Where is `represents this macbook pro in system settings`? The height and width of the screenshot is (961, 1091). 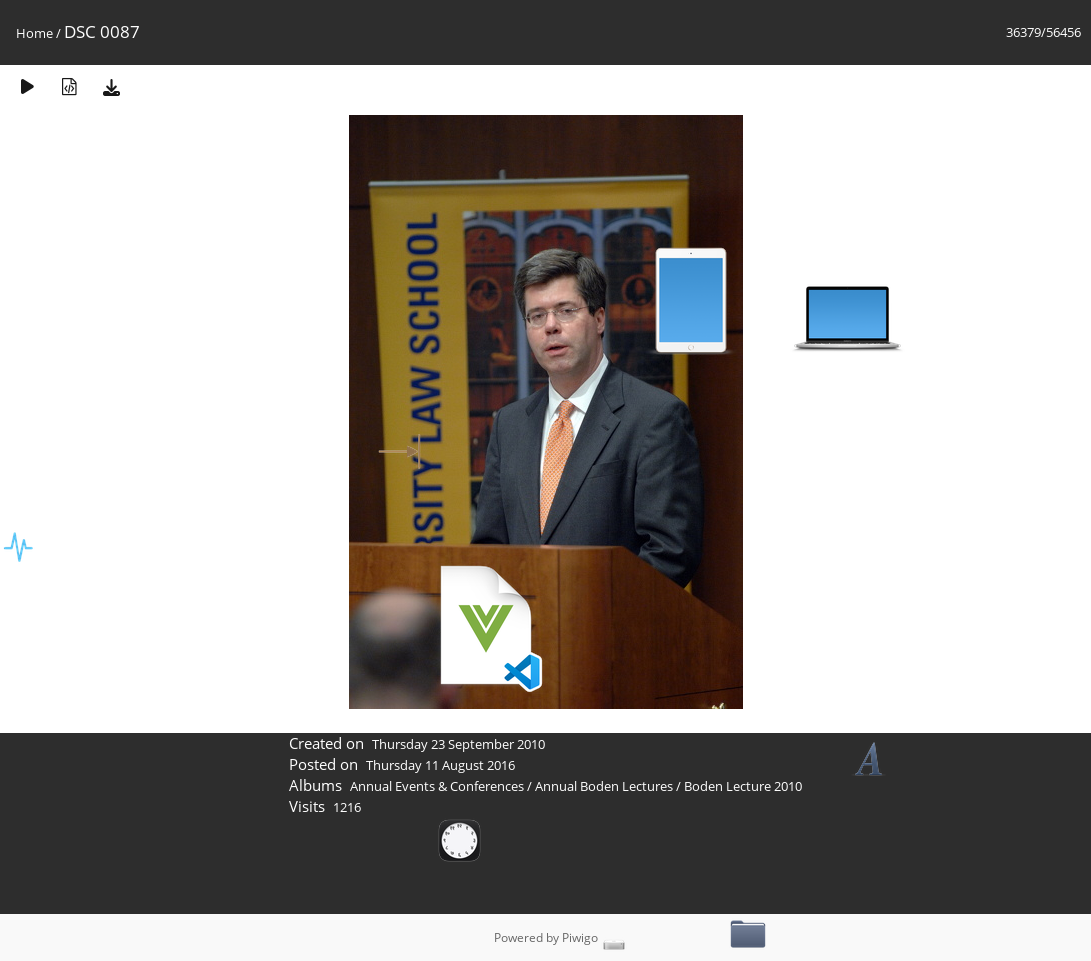
represents this macbook pro in system settings is located at coordinates (847, 309).